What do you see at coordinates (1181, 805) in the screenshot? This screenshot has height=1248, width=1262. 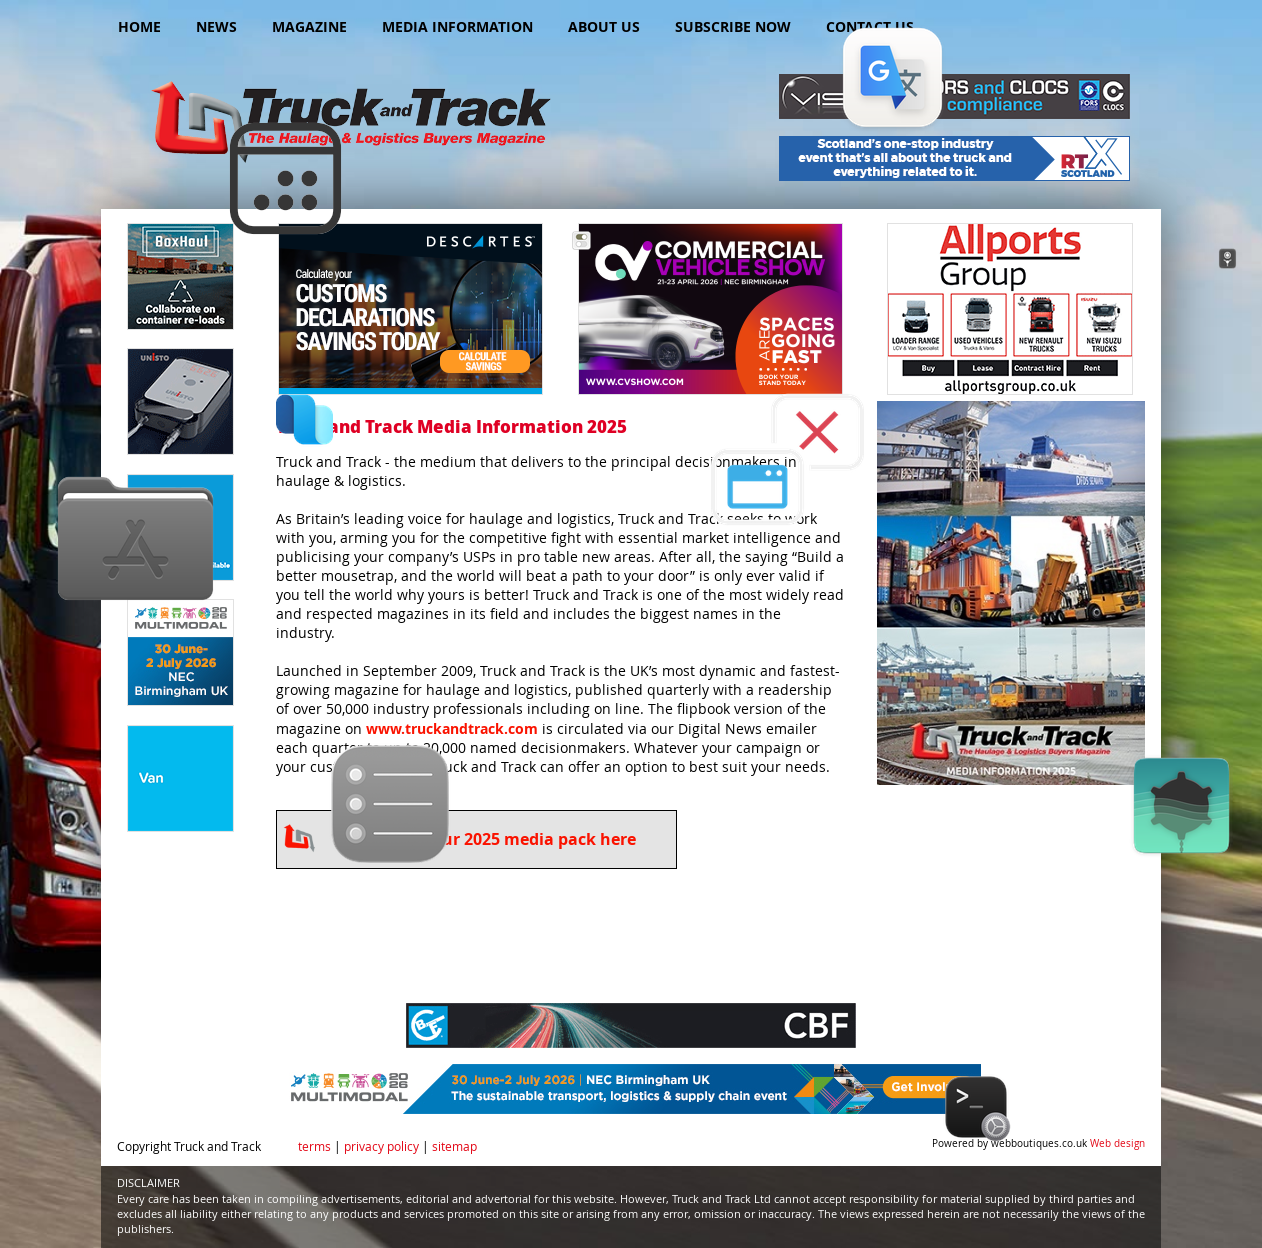 I see `launch gnome mines game` at bounding box center [1181, 805].